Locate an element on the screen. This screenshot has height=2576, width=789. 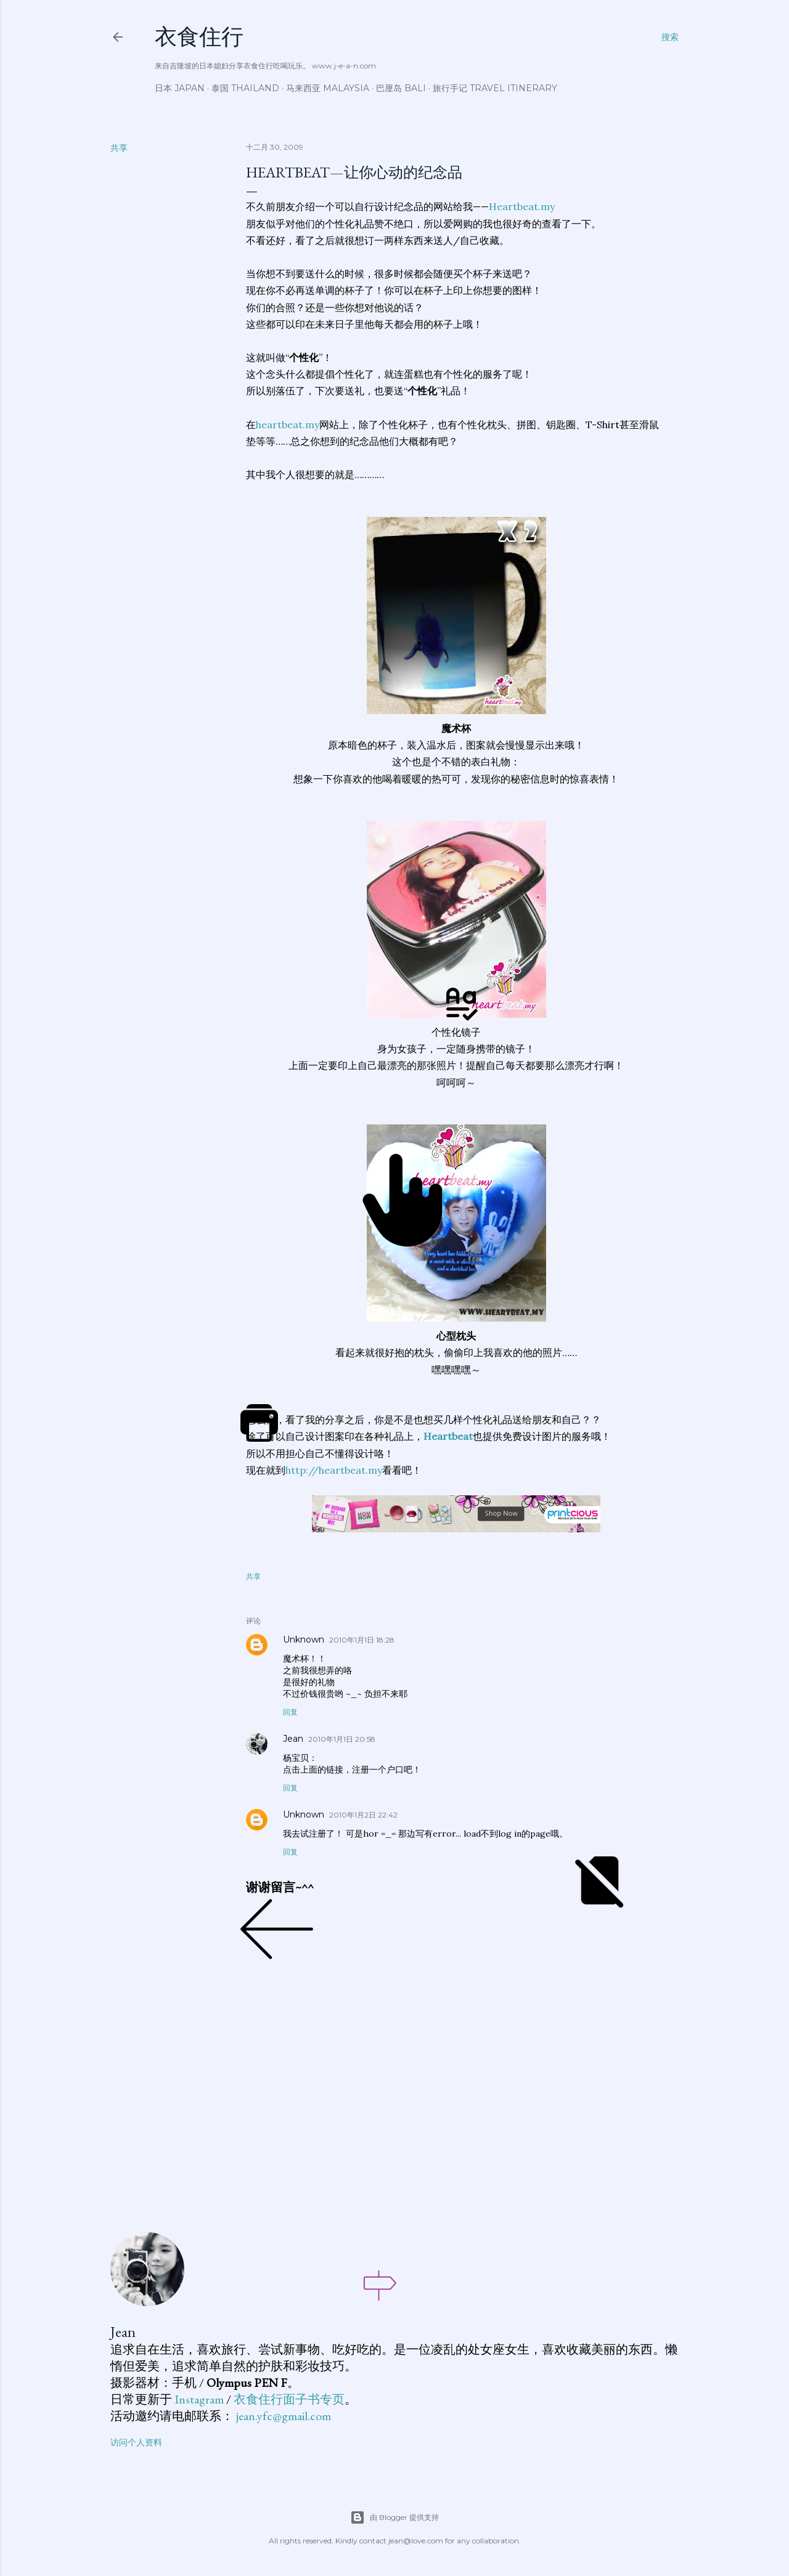
access navigation or directions is located at coordinates (378, 2285).